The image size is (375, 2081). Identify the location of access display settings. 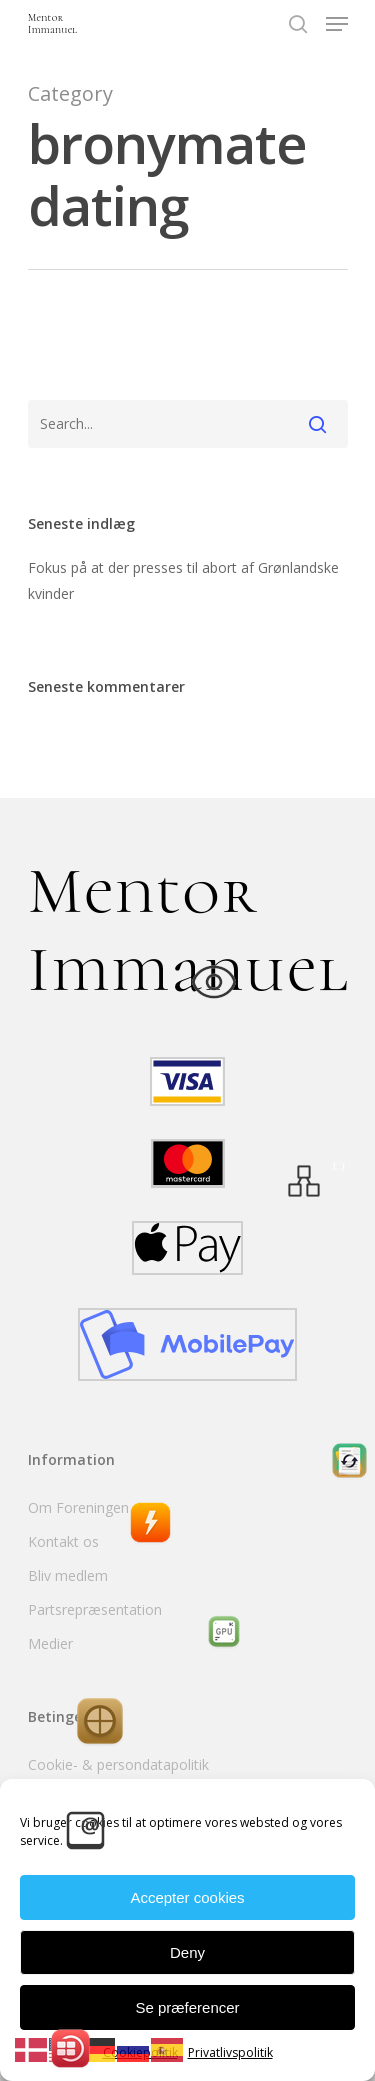
(214, 982).